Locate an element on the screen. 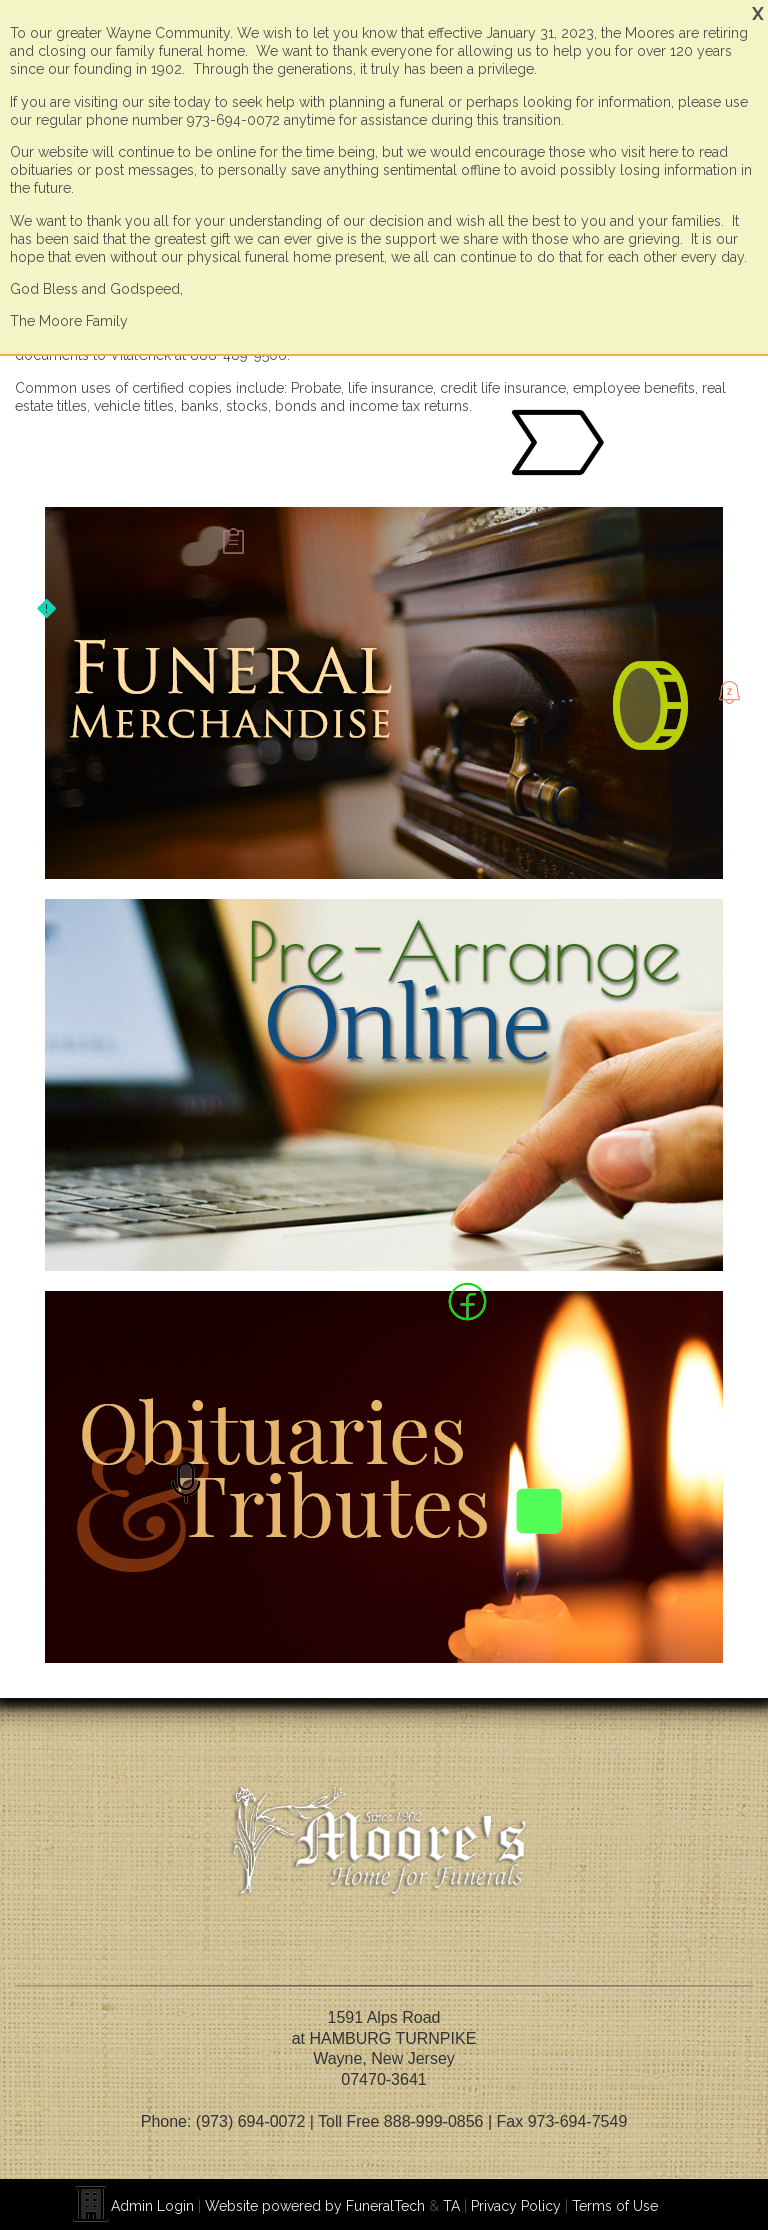 This screenshot has height=2230, width=768. apply a label or tag to an item is located at coordinates (554, 442).